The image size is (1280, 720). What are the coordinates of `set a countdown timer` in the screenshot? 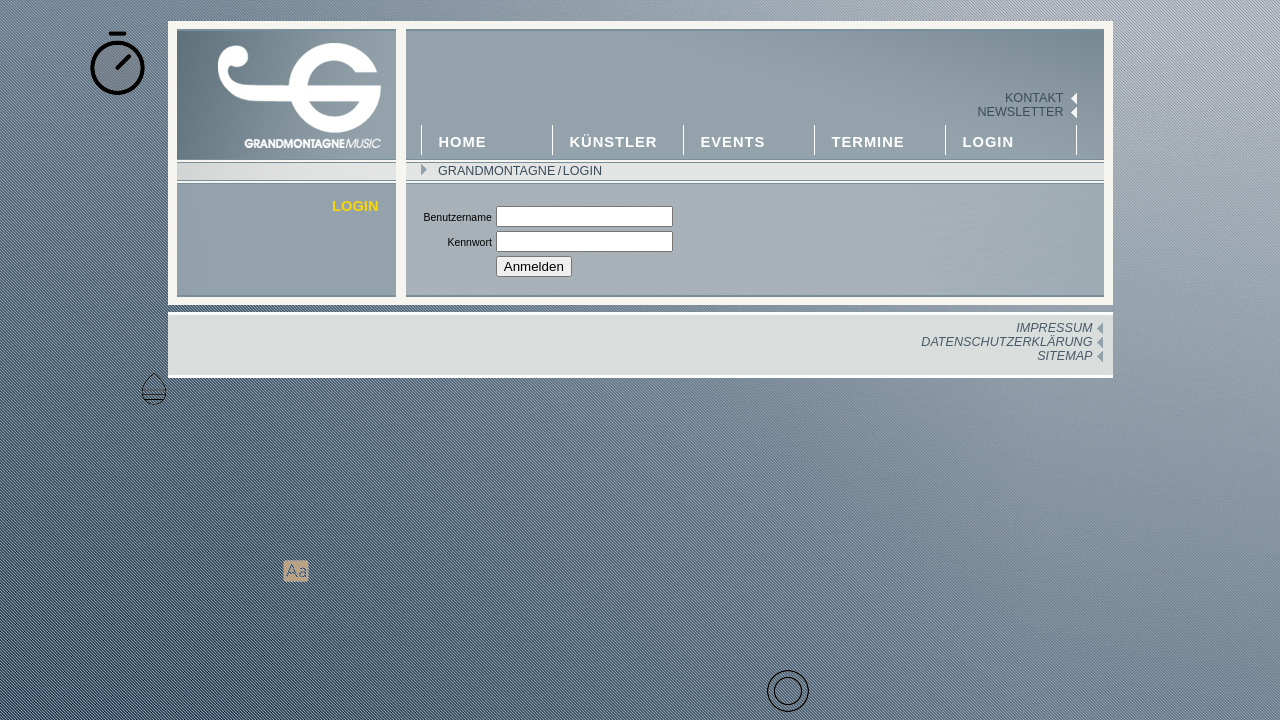 It's located at (117, 65).